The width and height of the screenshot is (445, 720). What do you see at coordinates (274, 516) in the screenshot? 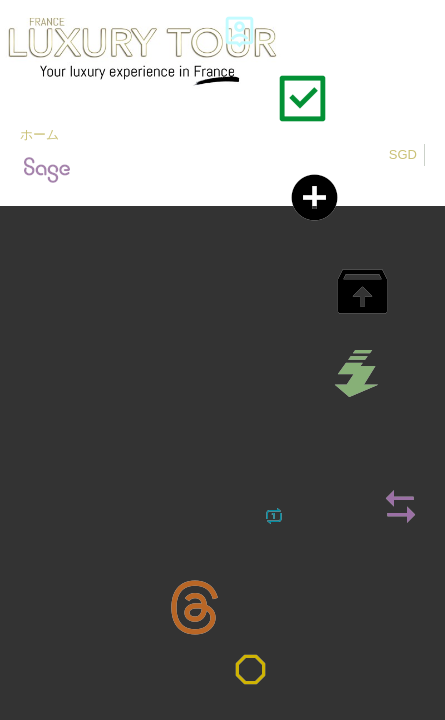
I see `repeat the current track` at bounding box center [274, 516].